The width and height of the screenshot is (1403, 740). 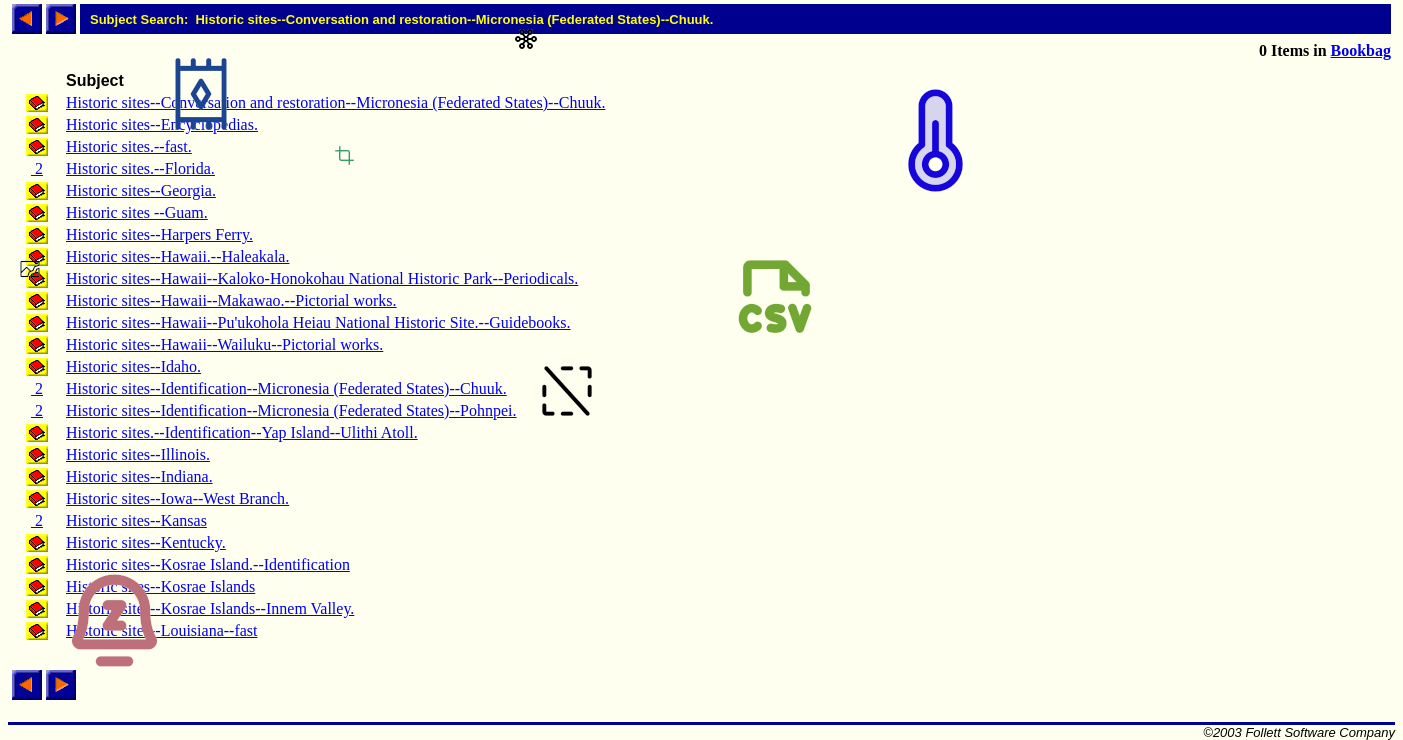 I want to click on view rug or carpet options, so click(x=201, y=94).